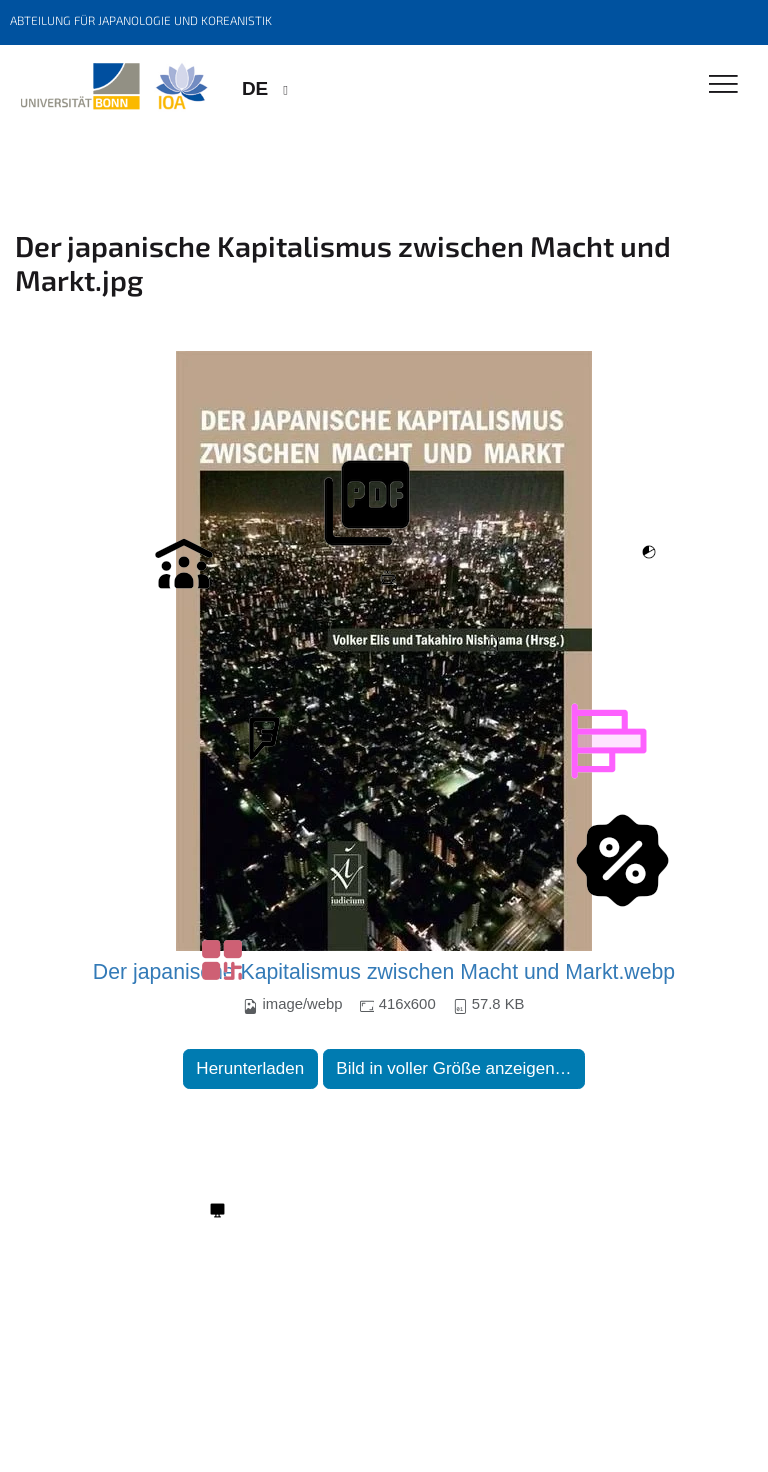  I want to click on view analytics or statistics breakdown, so click(649, 552).